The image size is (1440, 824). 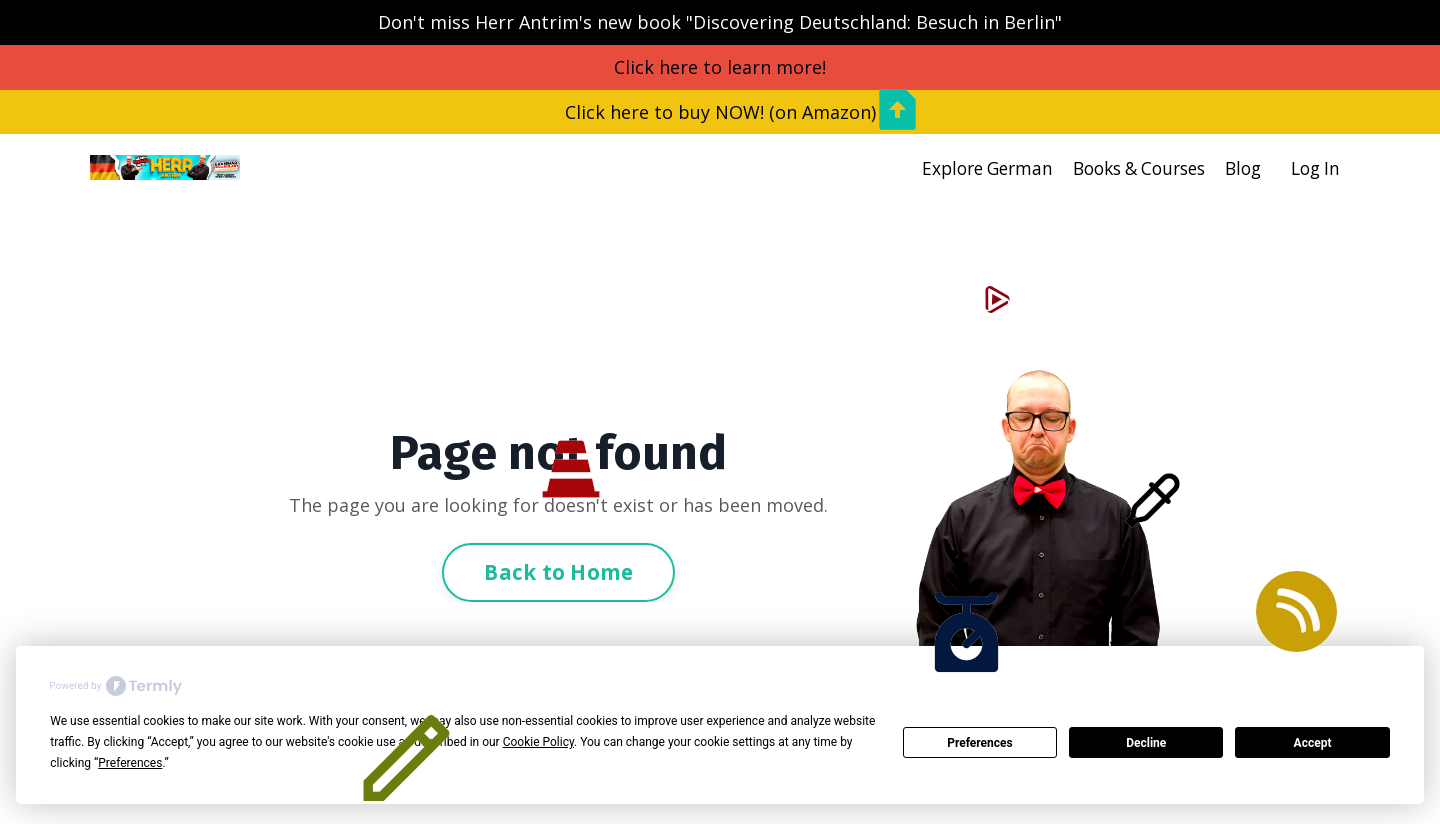 I want to click on select a color from the screen, so click(x=1152, y=500).